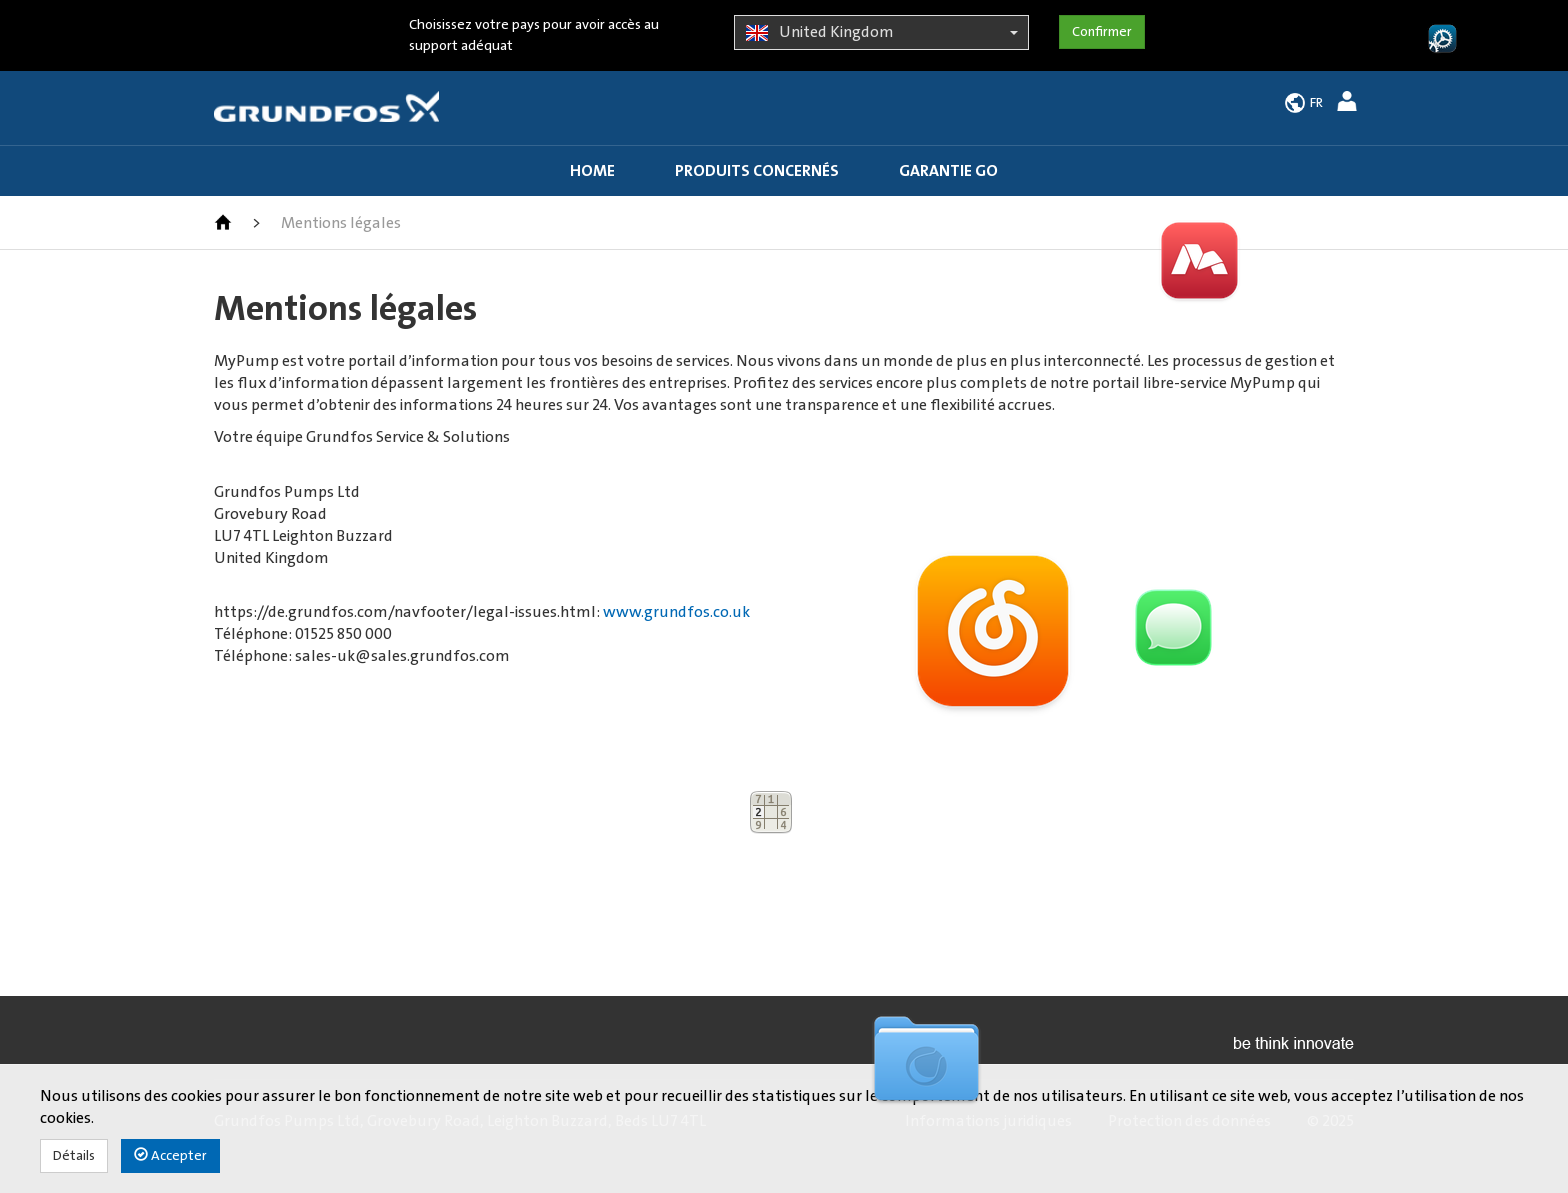 This screenshot has width=1568, height=1193. What do you see at coordinates (1199, 260) in the screenshot?
I see `open master pdf editor application` at bounding box center [1199, 260].